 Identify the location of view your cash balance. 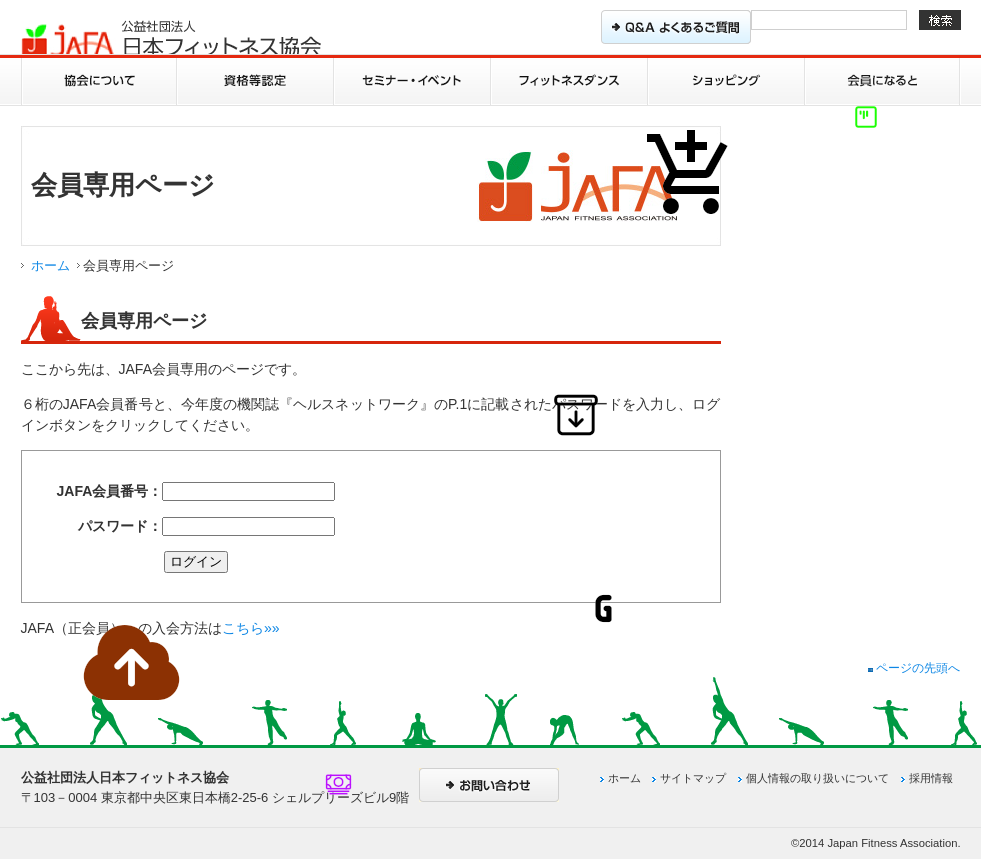
(338, 784).